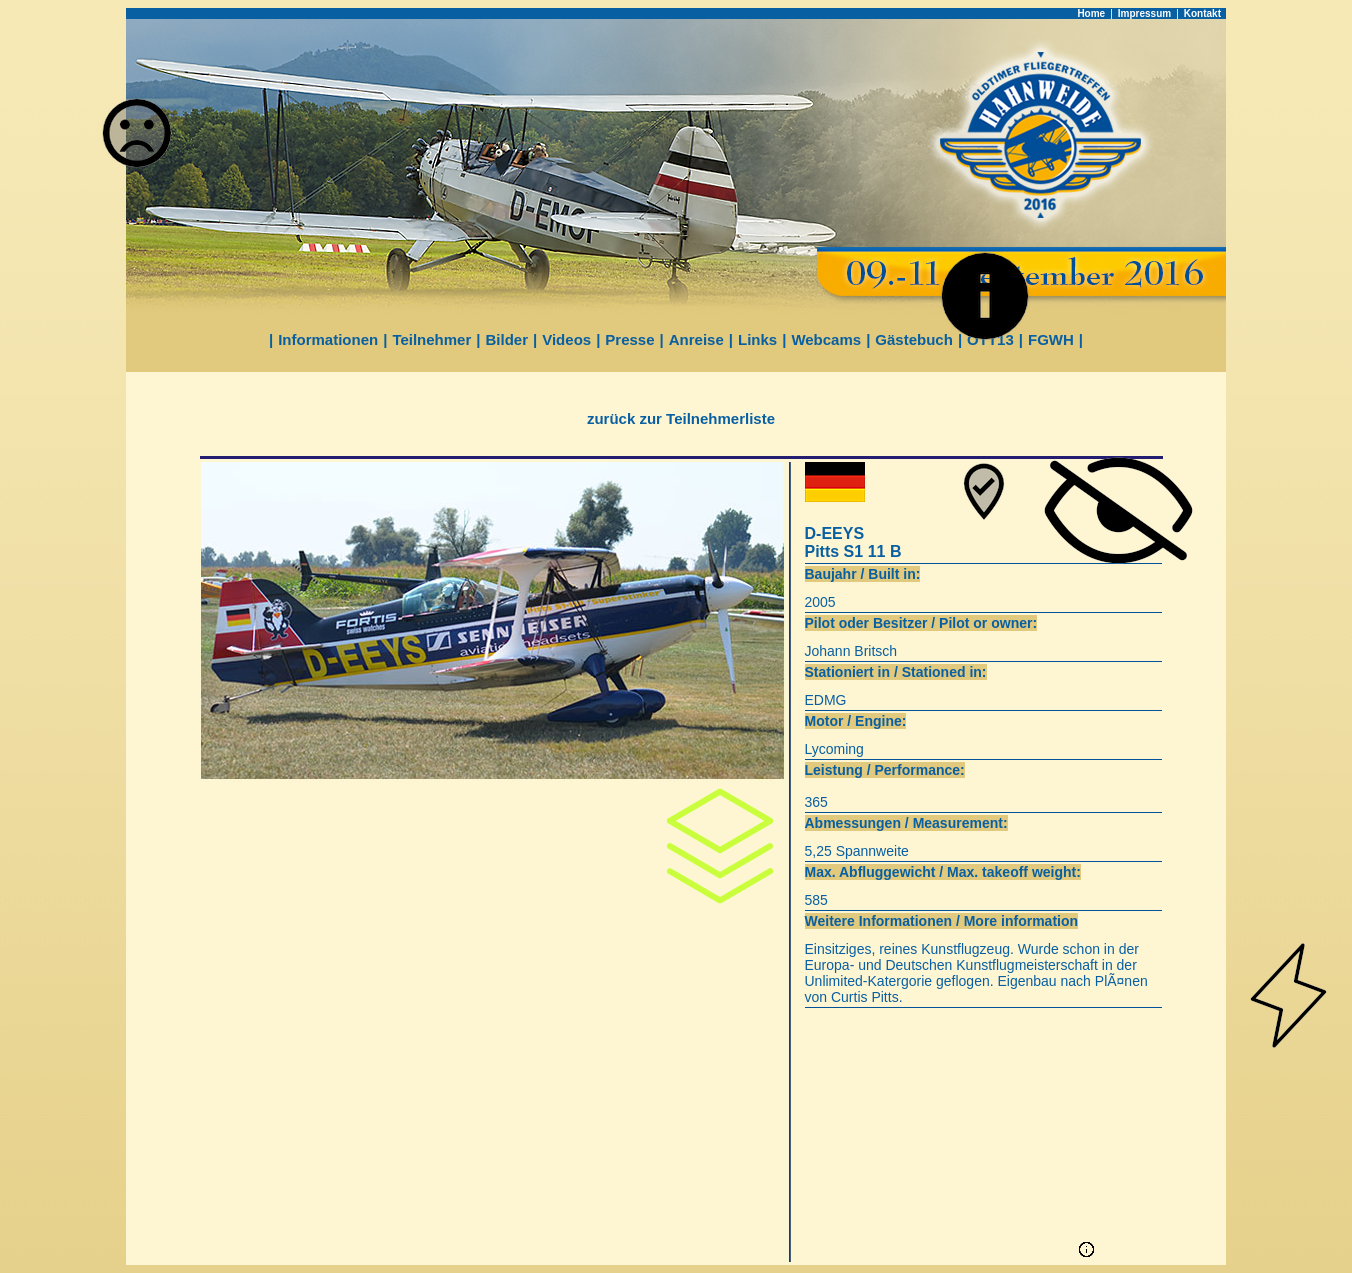  Describe the element at coordinates (1288, 995) in the screenshot. I see `indicates fast or instant action` at that location.